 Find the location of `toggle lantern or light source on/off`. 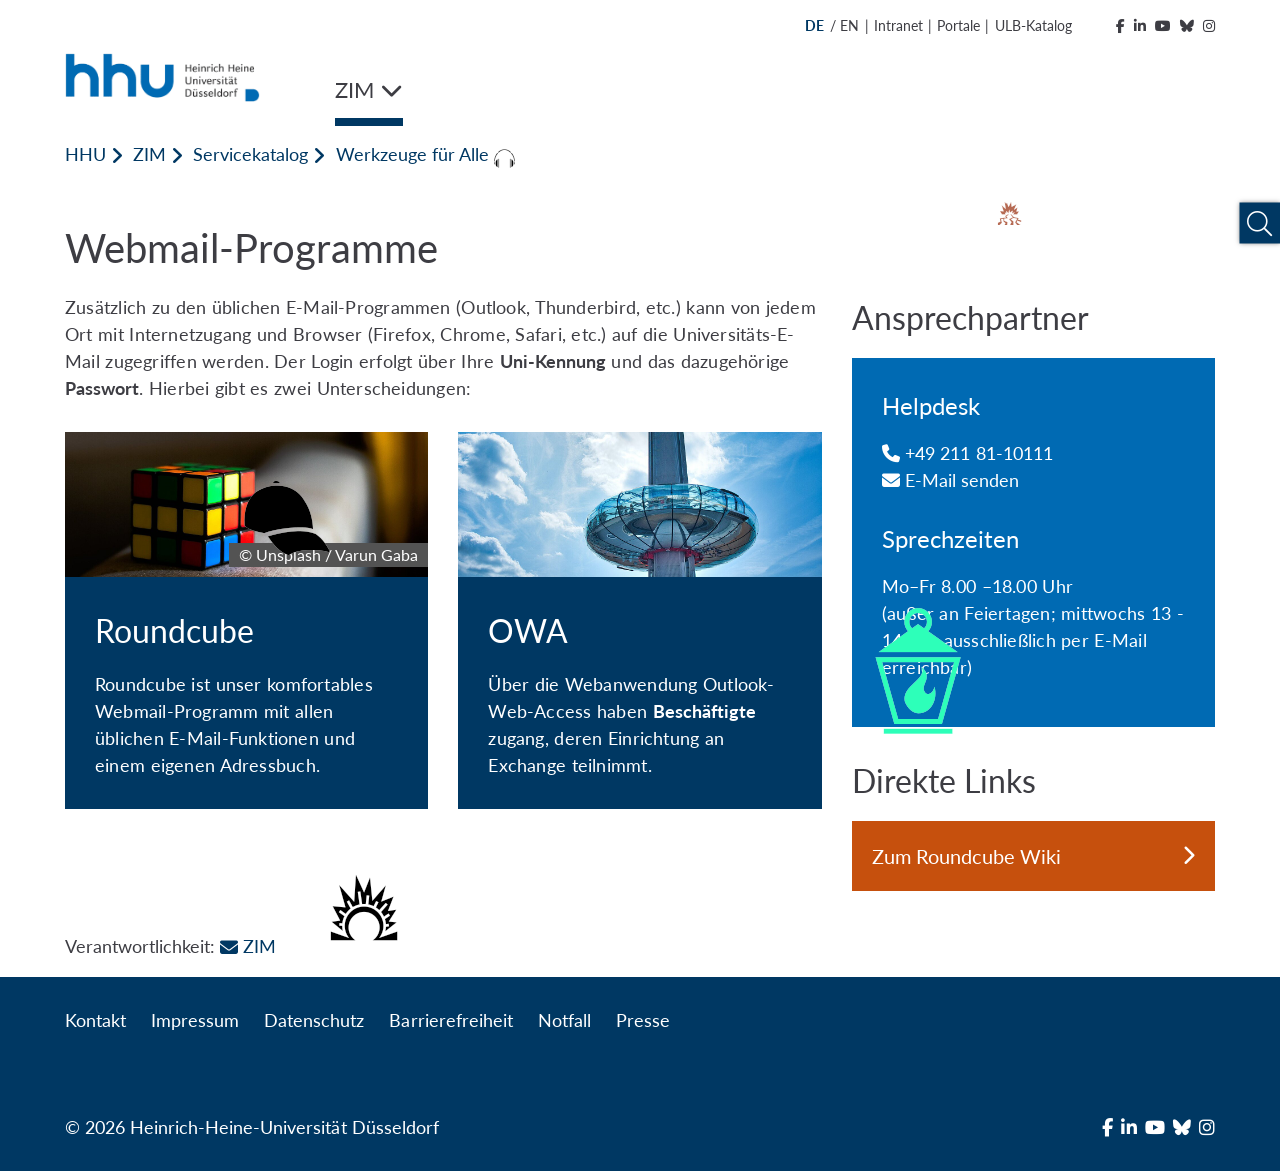

toggle lantern or light source on/off is located at coordinates (918, 671).